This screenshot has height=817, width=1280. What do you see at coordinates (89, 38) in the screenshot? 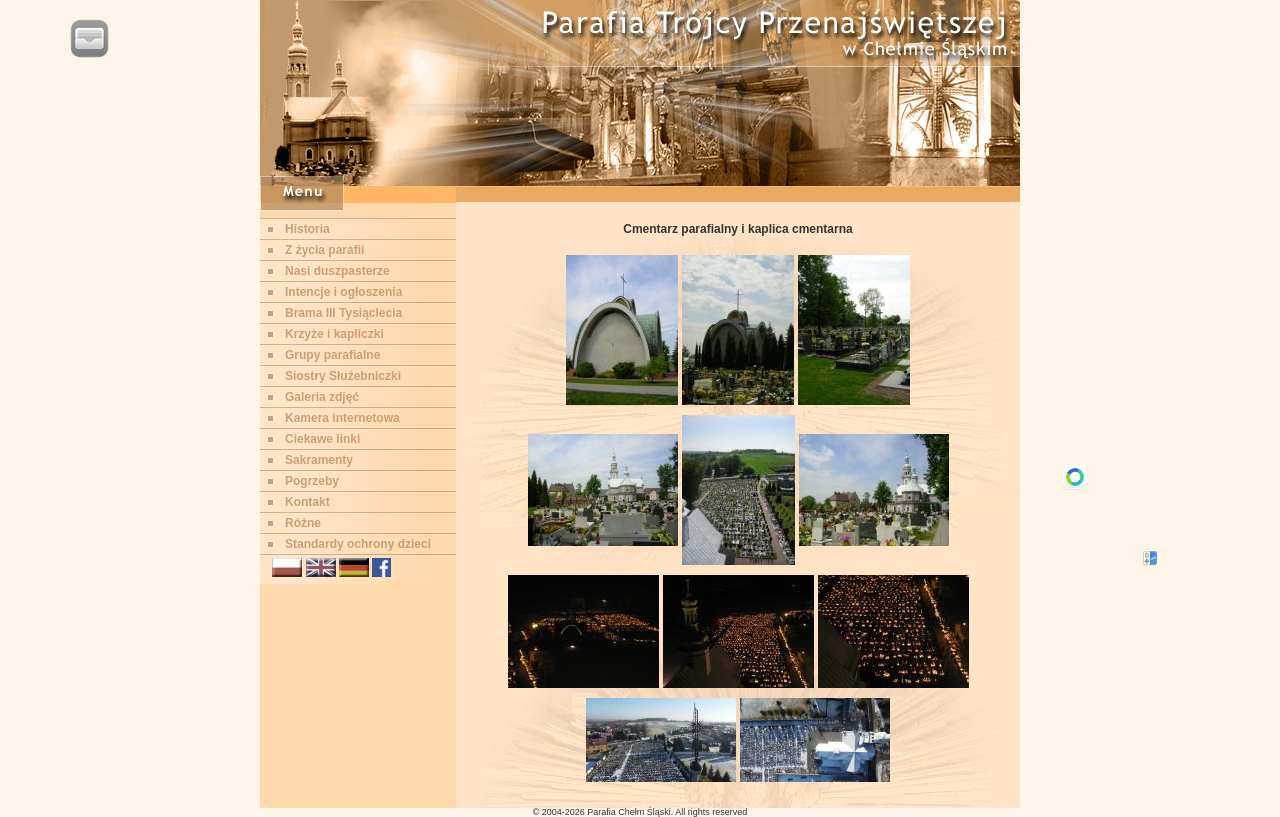
I see `open apple wallet app` at bounding box center [89, 38].